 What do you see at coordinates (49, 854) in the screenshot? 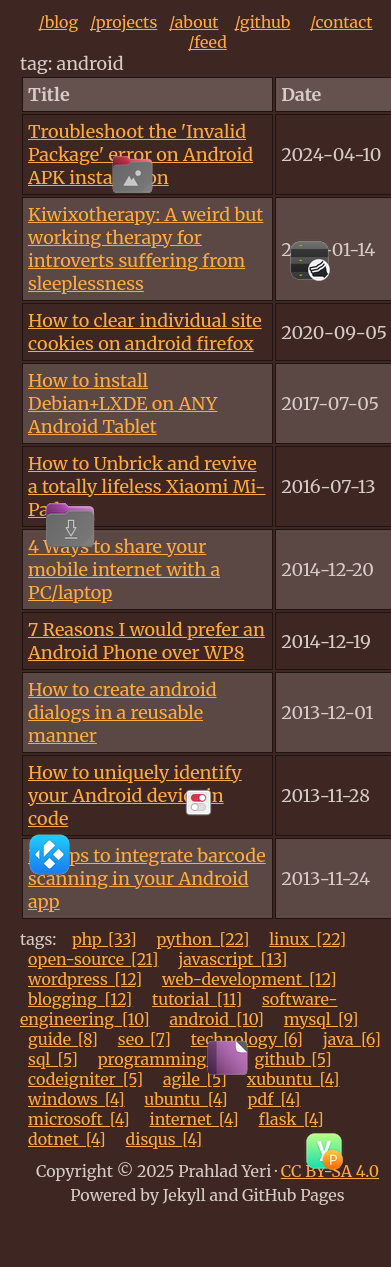
I see `open kodi media center` at bounding box center [49, 854].